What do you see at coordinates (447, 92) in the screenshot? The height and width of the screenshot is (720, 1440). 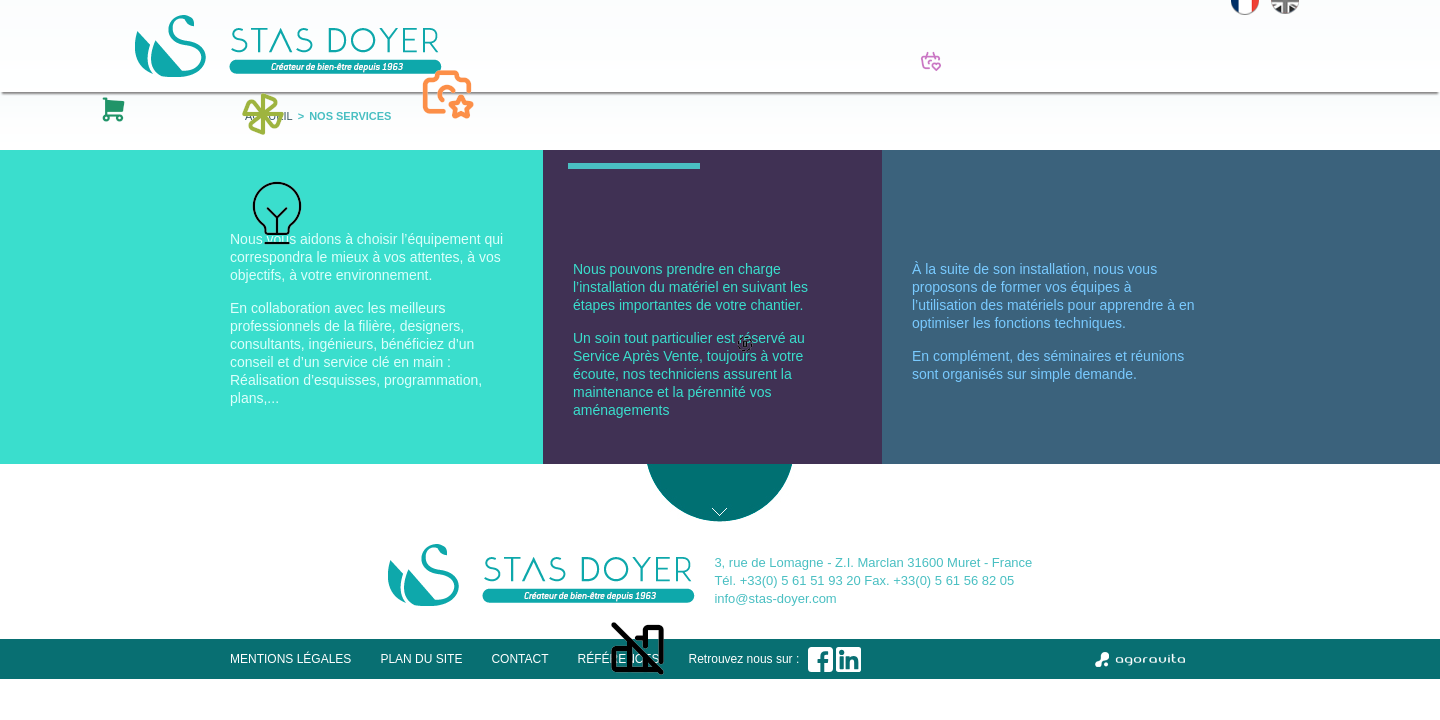 I see `mark a photo as favorite` at bounding box center [447, 92].